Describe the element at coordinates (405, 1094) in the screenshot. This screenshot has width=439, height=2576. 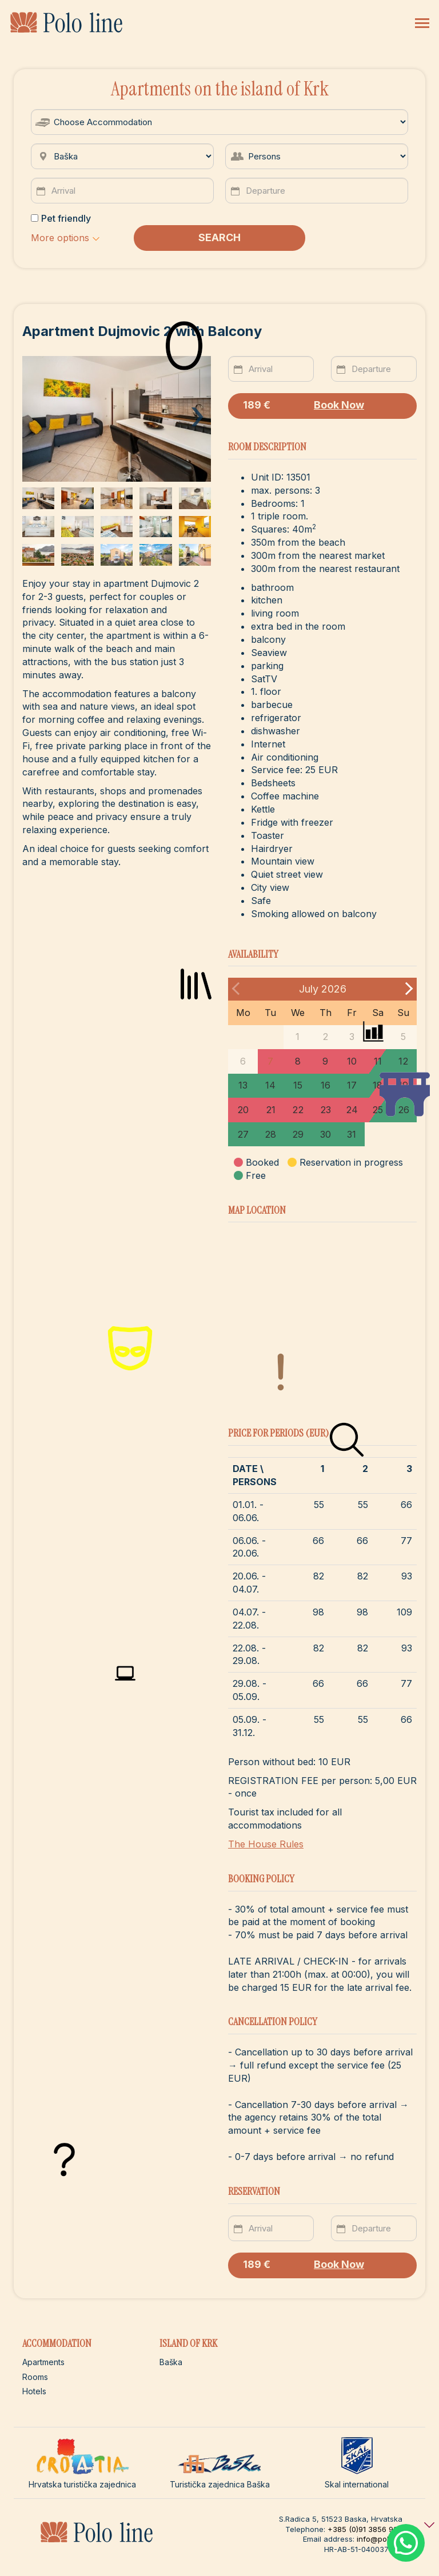
I see `view bridge or overpass locations` at that location.